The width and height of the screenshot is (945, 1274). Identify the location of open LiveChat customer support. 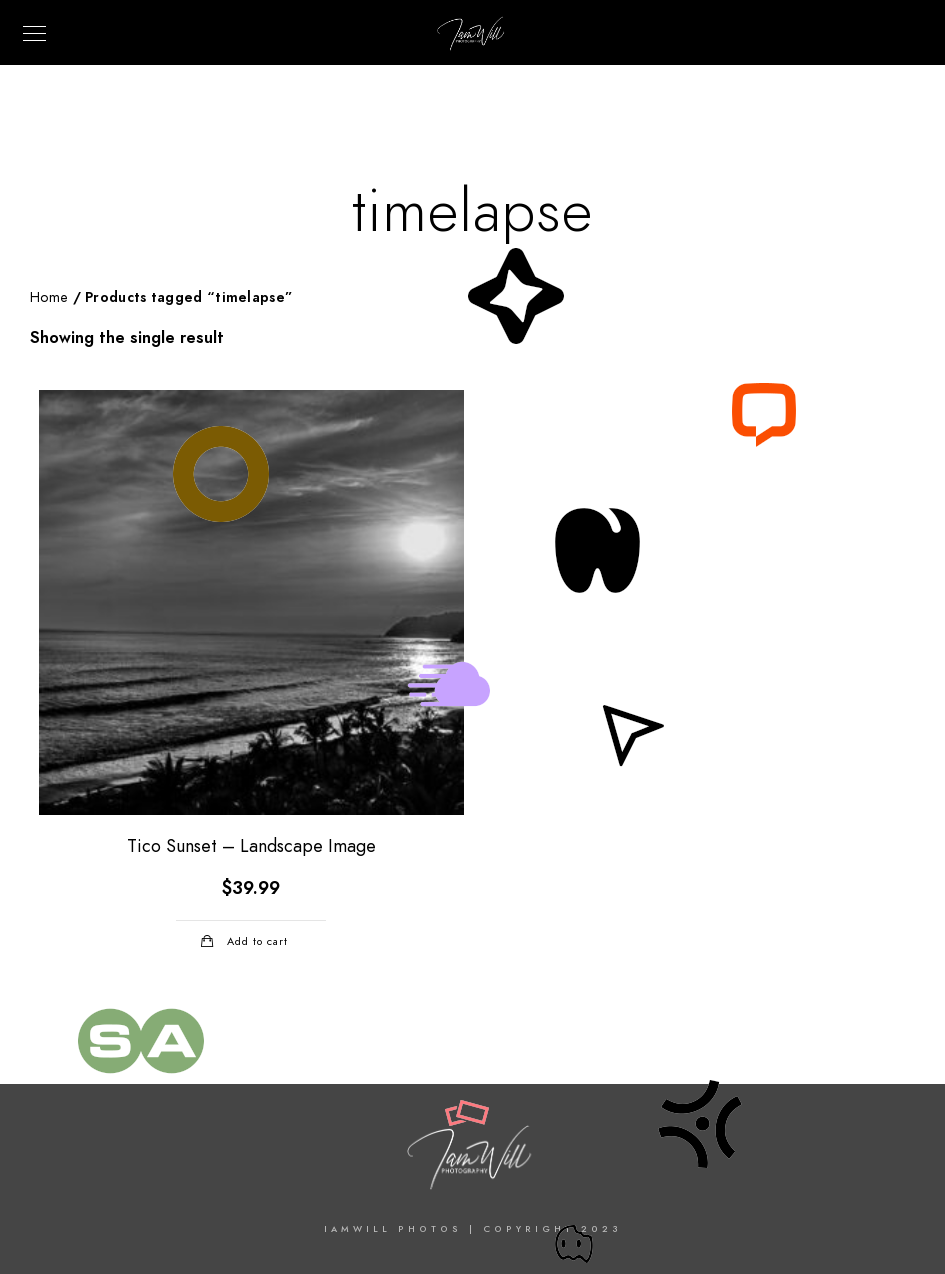
(764, 415).